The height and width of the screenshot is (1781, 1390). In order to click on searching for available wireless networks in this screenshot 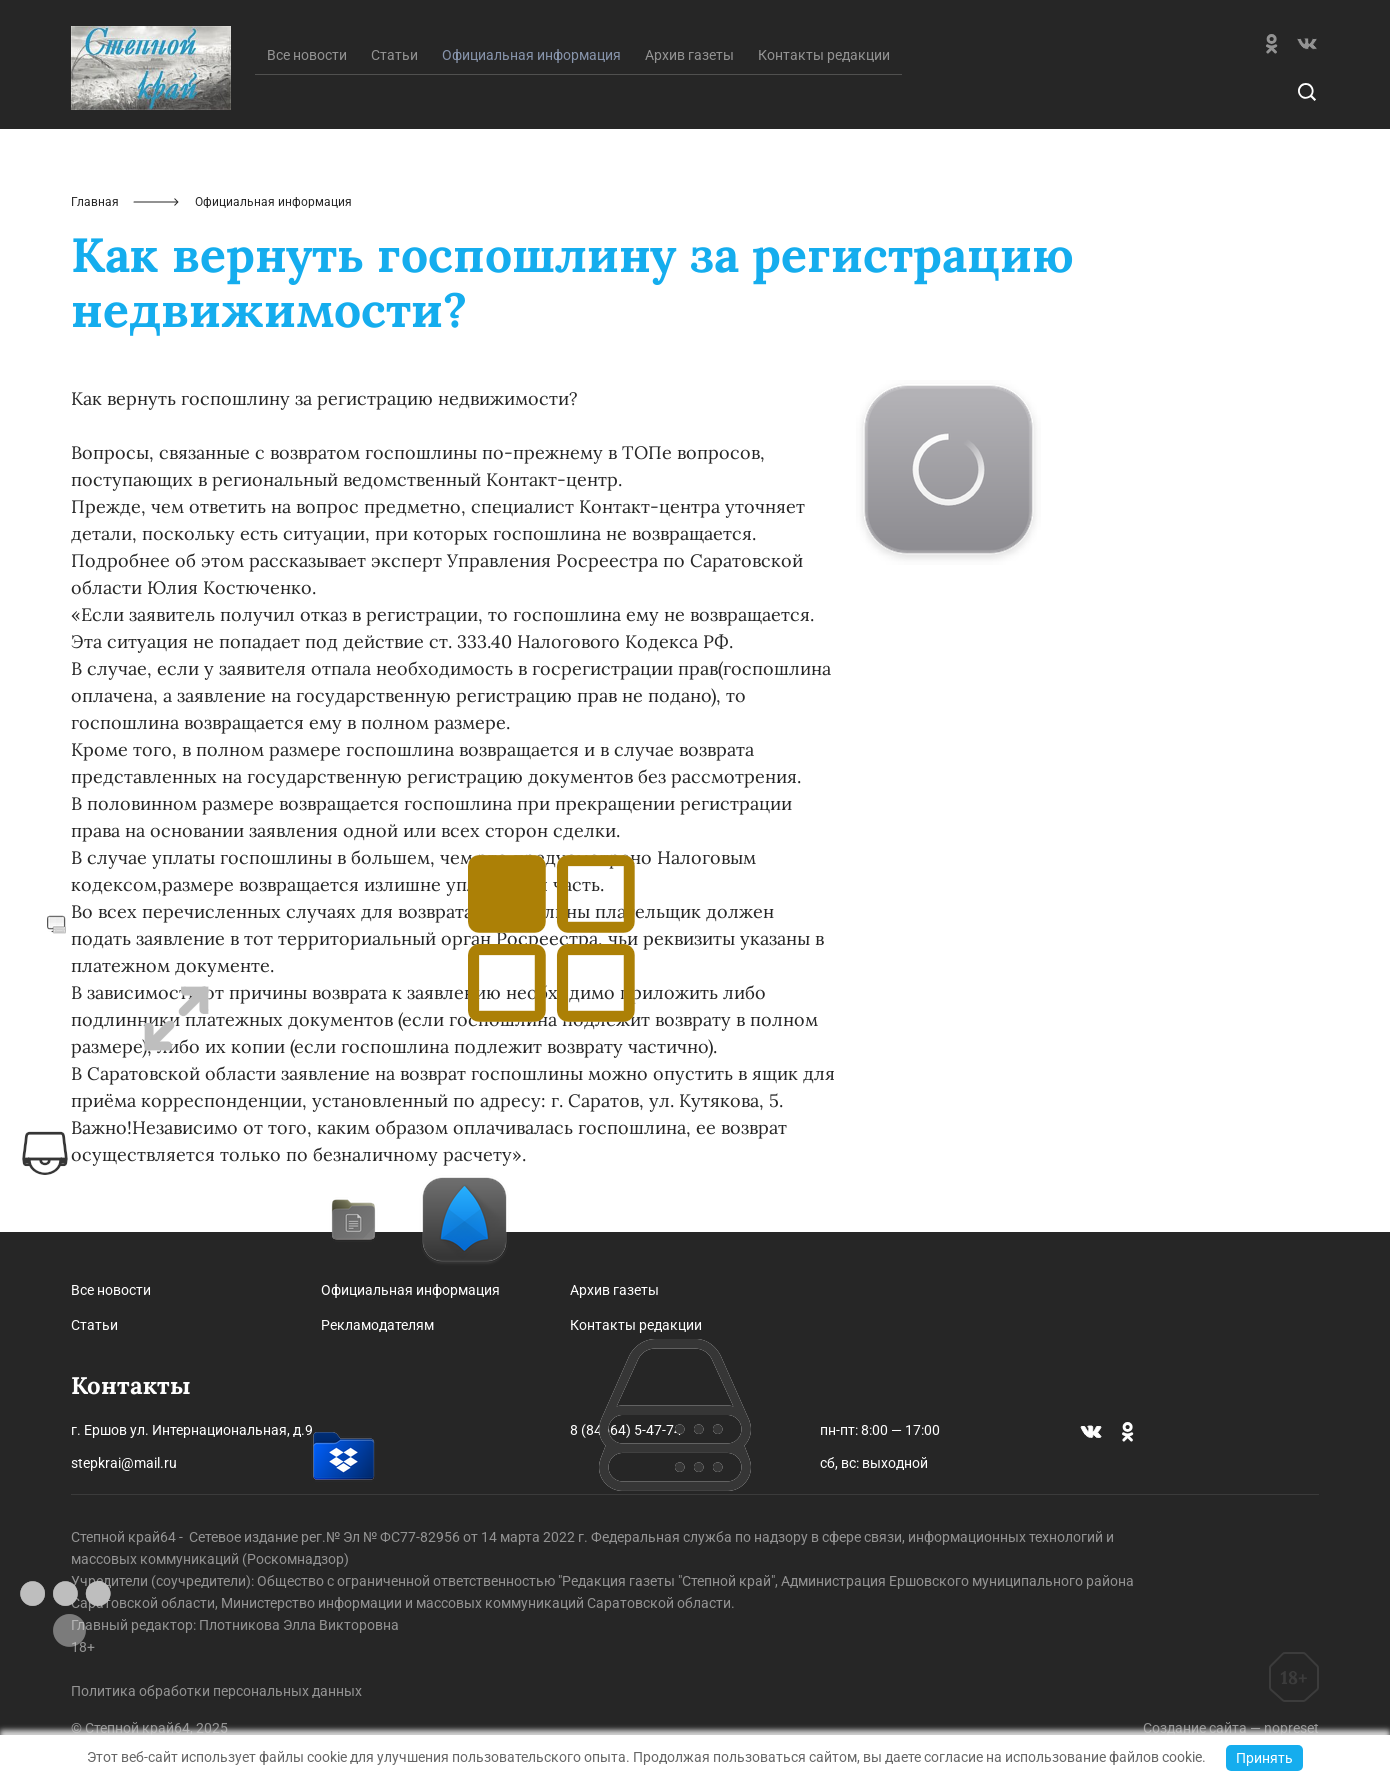, I will do `click(69, 1589)`.